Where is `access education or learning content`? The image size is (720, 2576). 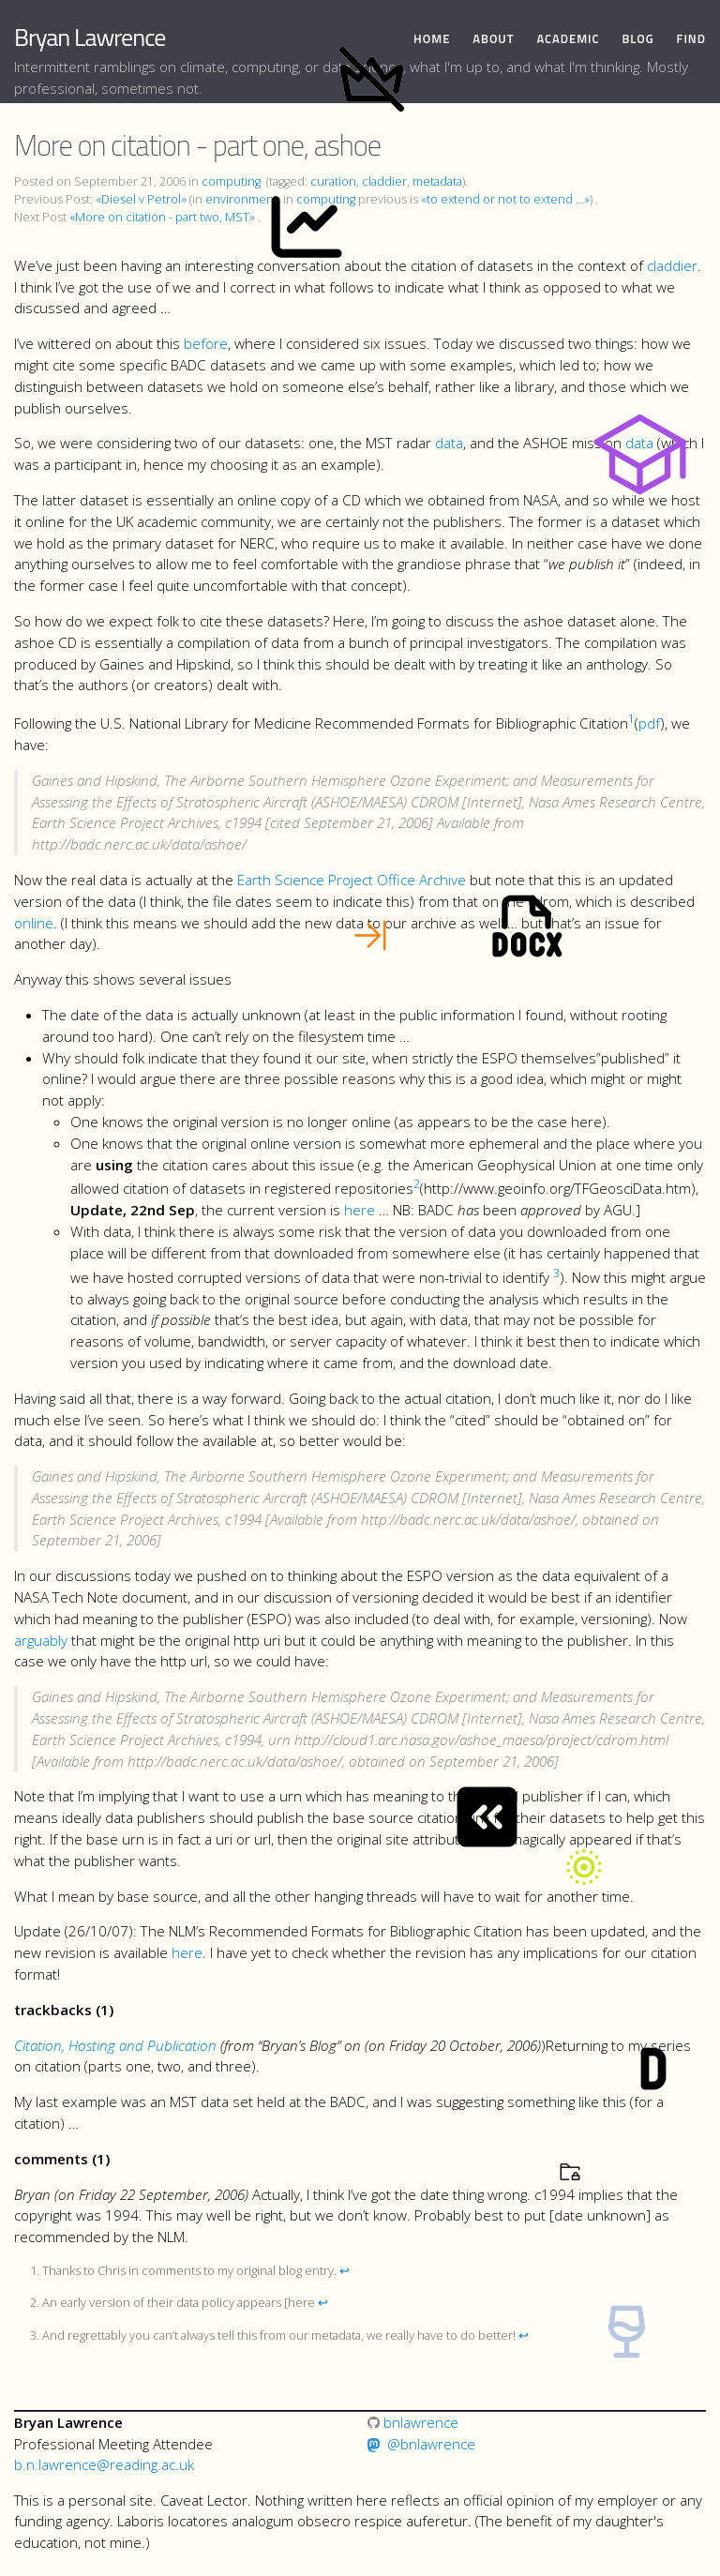
access education or learning content is located at coordinates (639, 454).